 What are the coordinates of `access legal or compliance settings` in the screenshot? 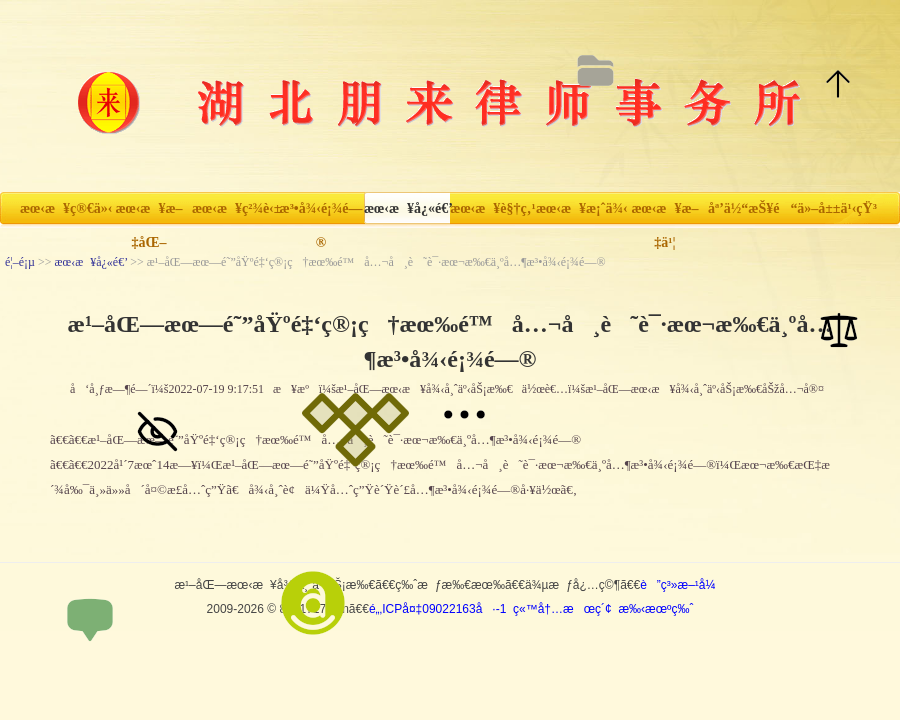 It's located at (839, 330).